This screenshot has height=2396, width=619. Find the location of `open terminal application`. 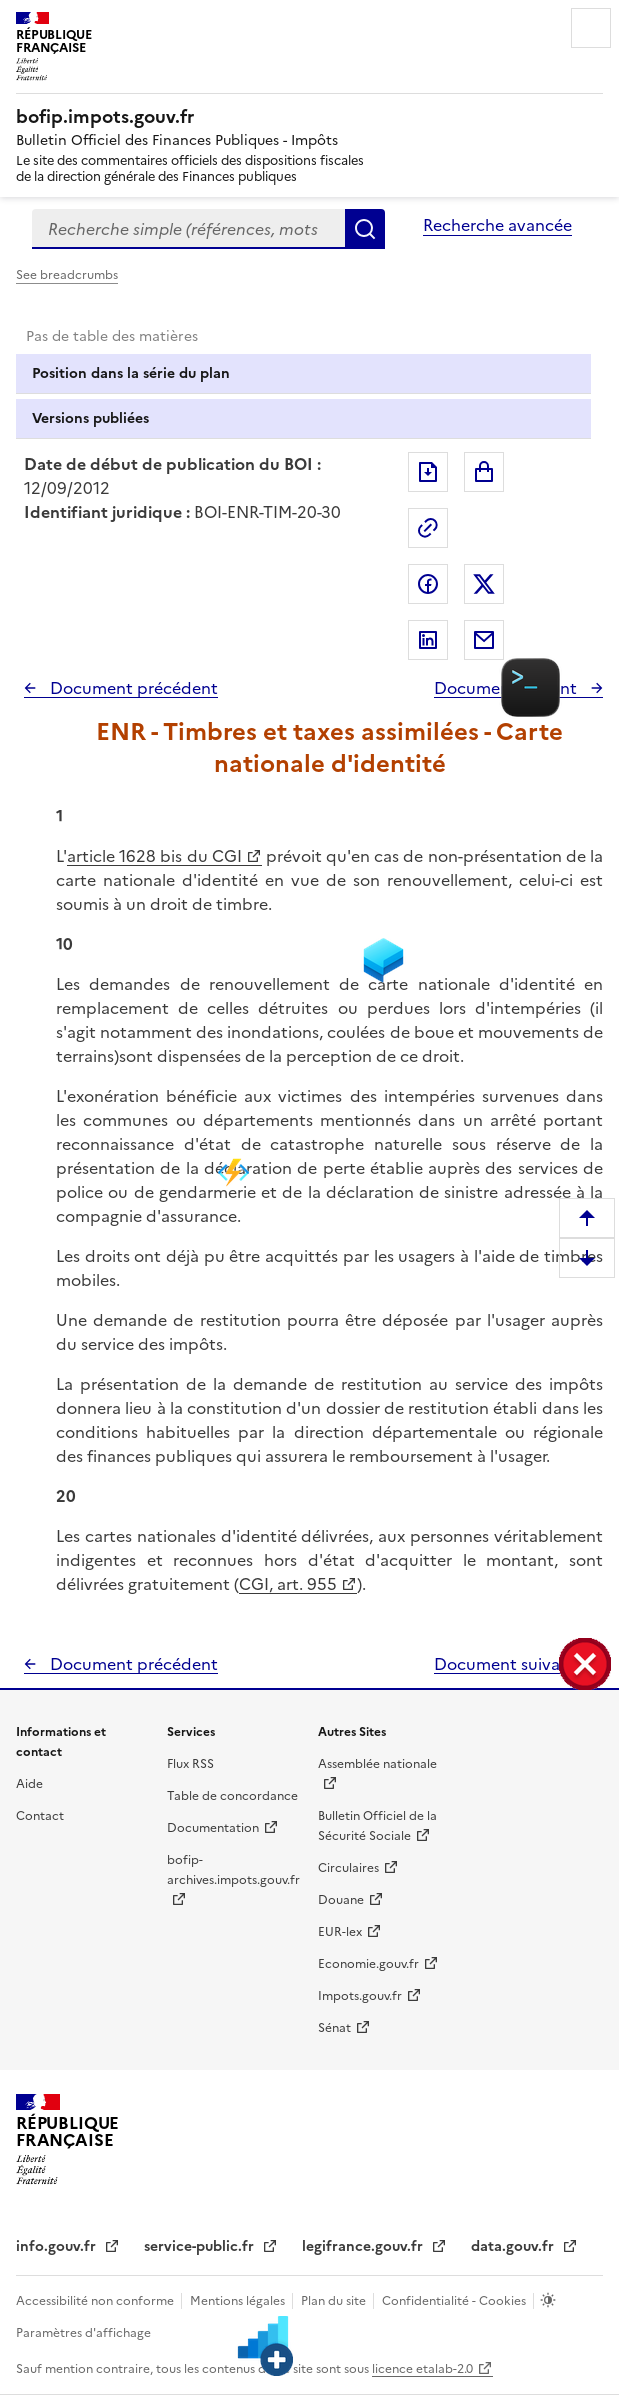

open terminal application is located at coordinates (530, 687).